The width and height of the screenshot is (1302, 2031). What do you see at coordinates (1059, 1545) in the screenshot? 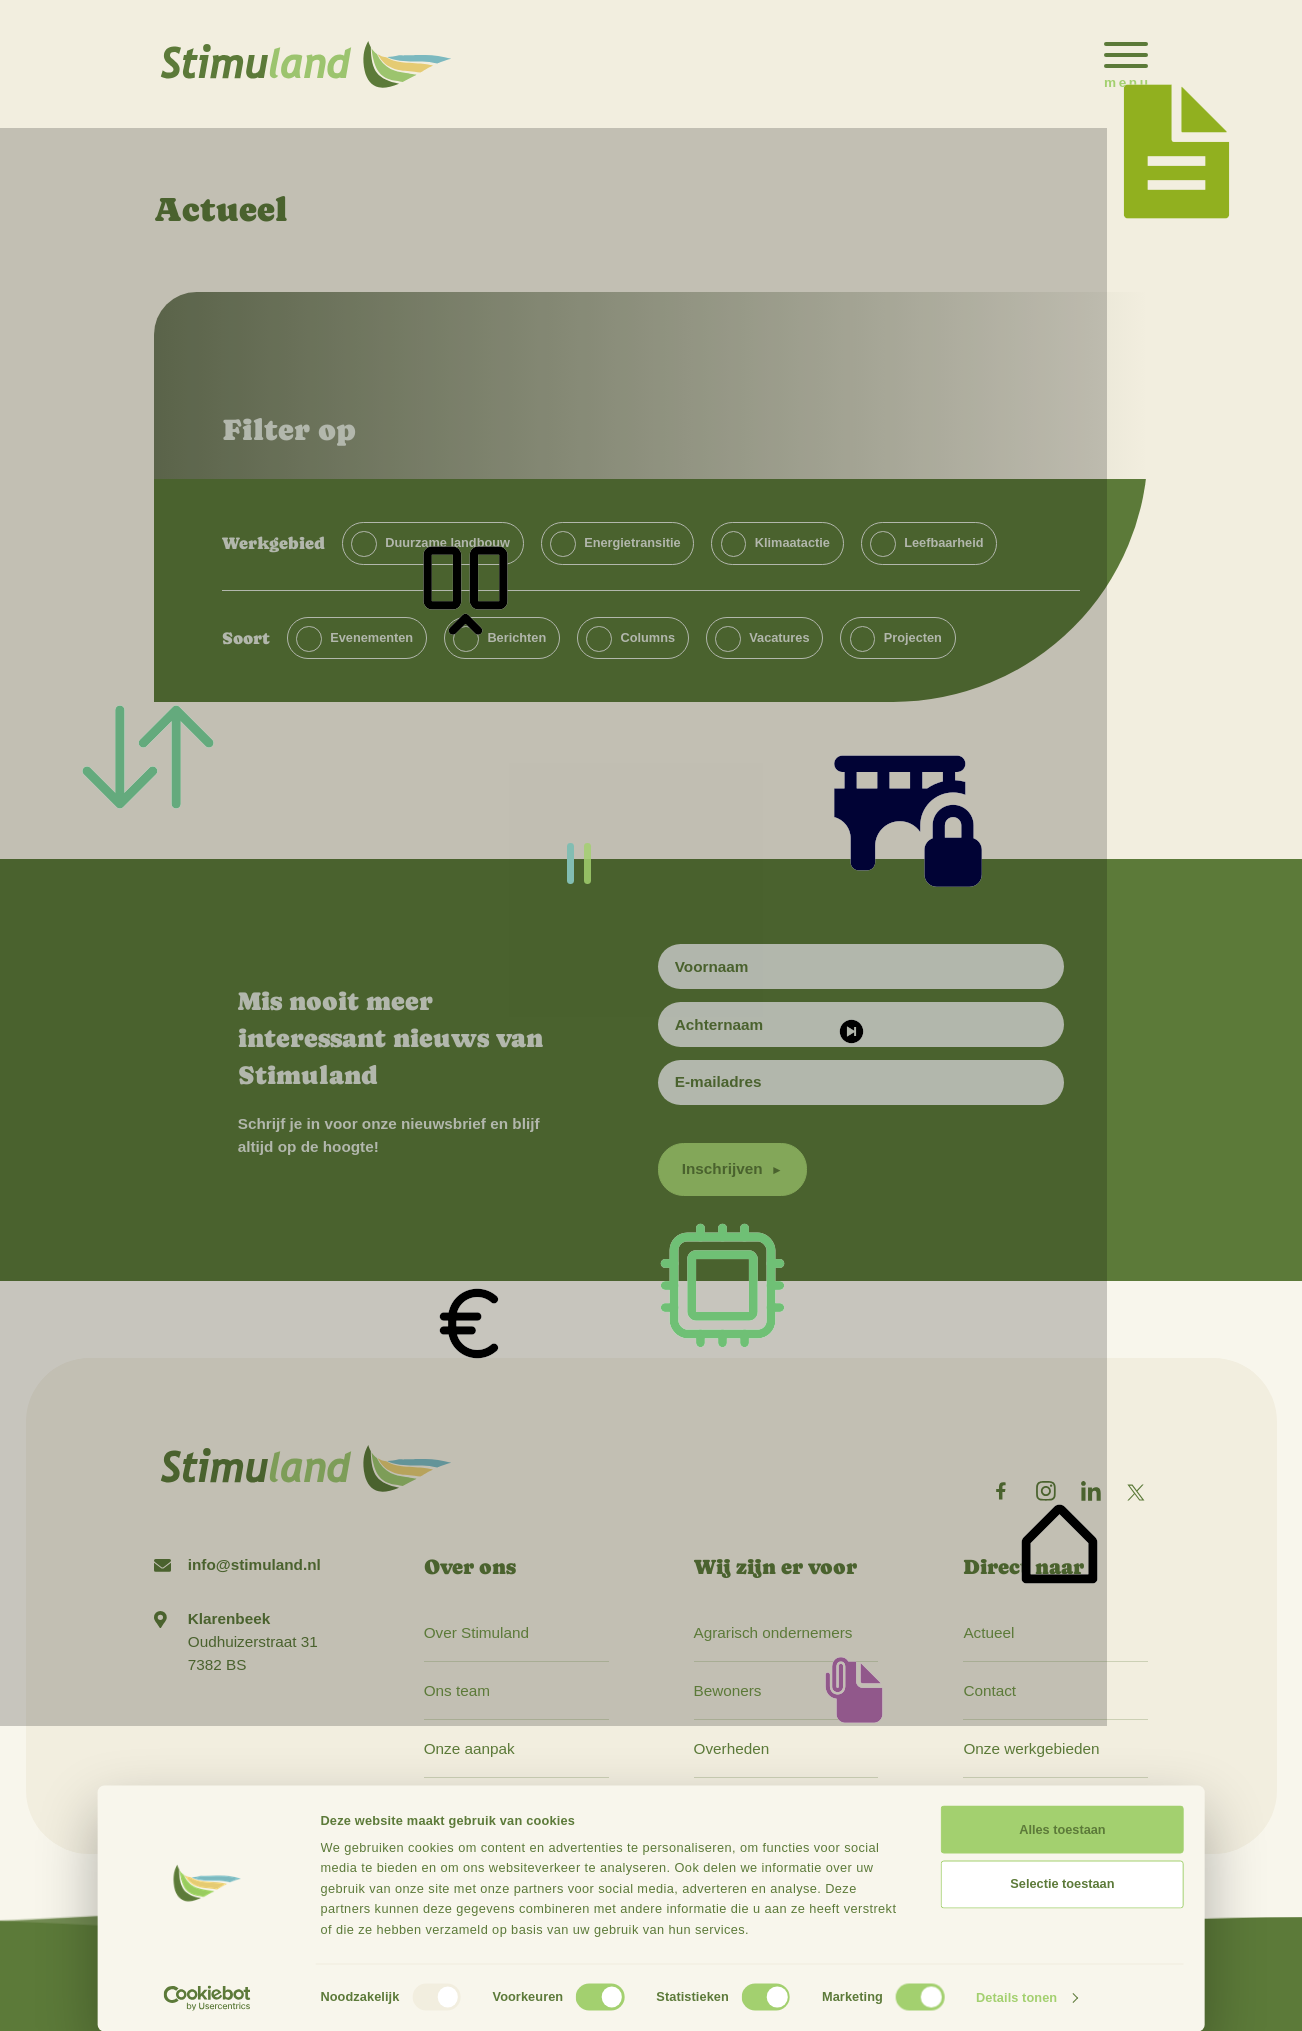
I see `navigate to home screen` at bounding box center [1059, 1545].